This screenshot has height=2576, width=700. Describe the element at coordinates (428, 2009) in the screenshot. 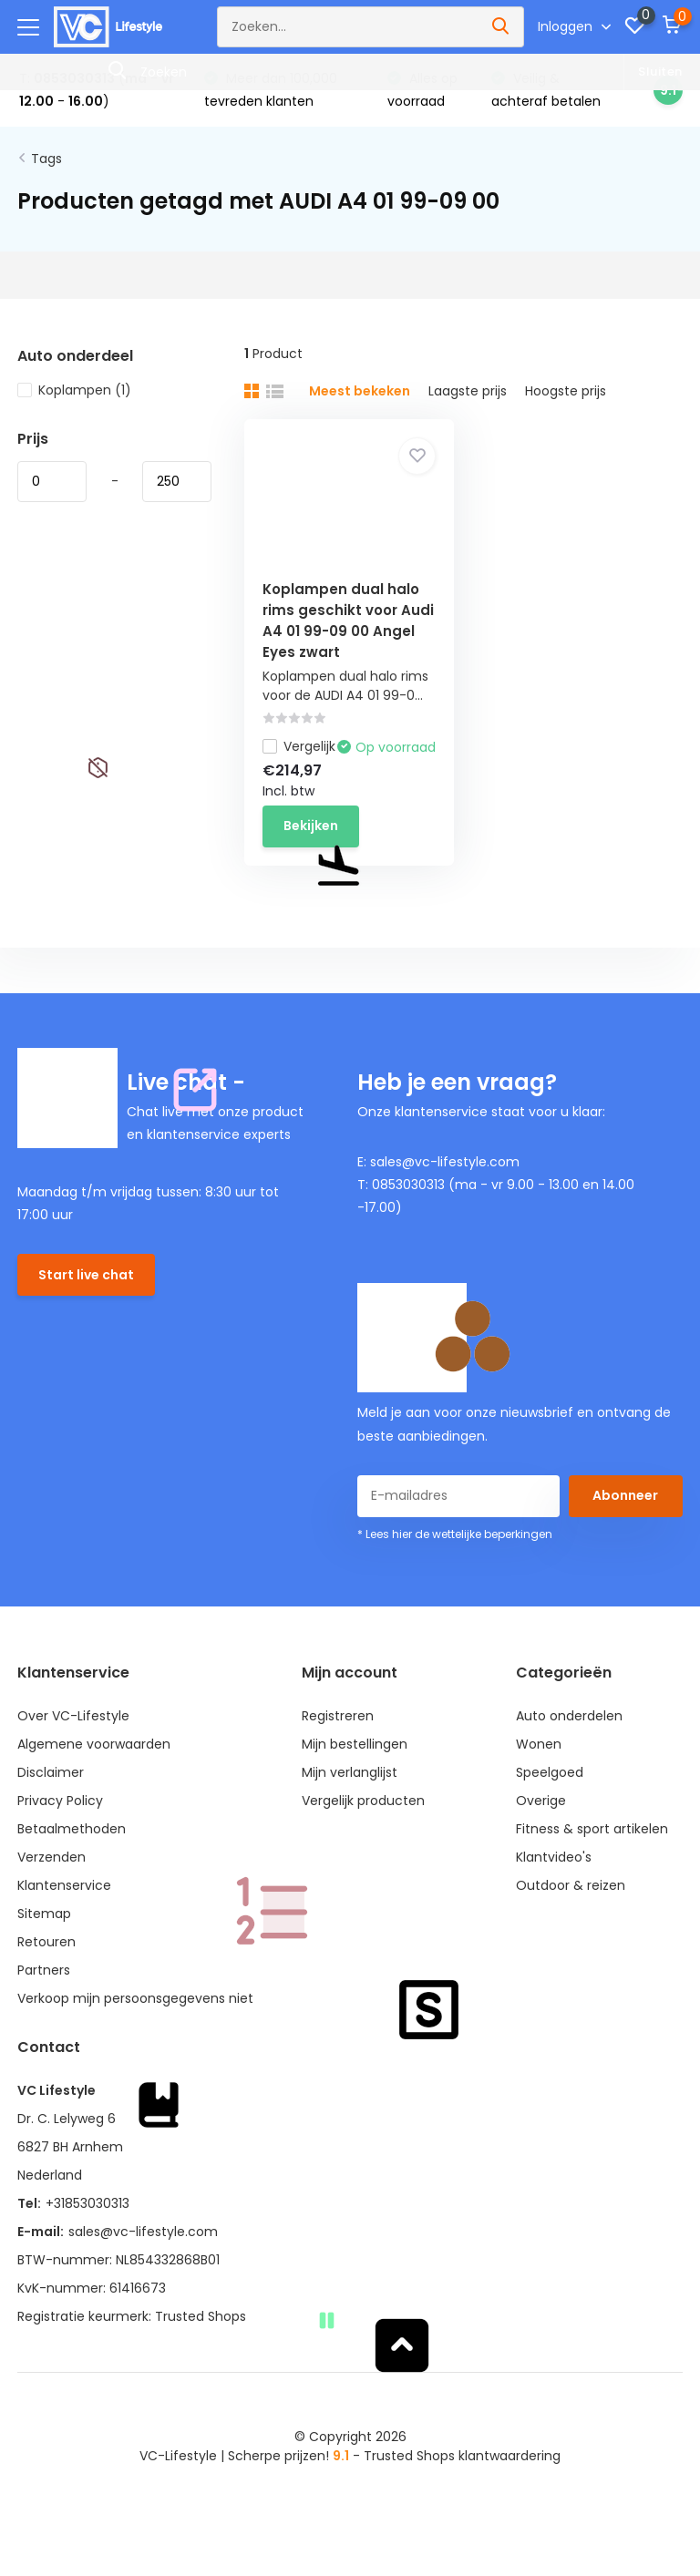

I see `access Stripe payment settings` at that location.